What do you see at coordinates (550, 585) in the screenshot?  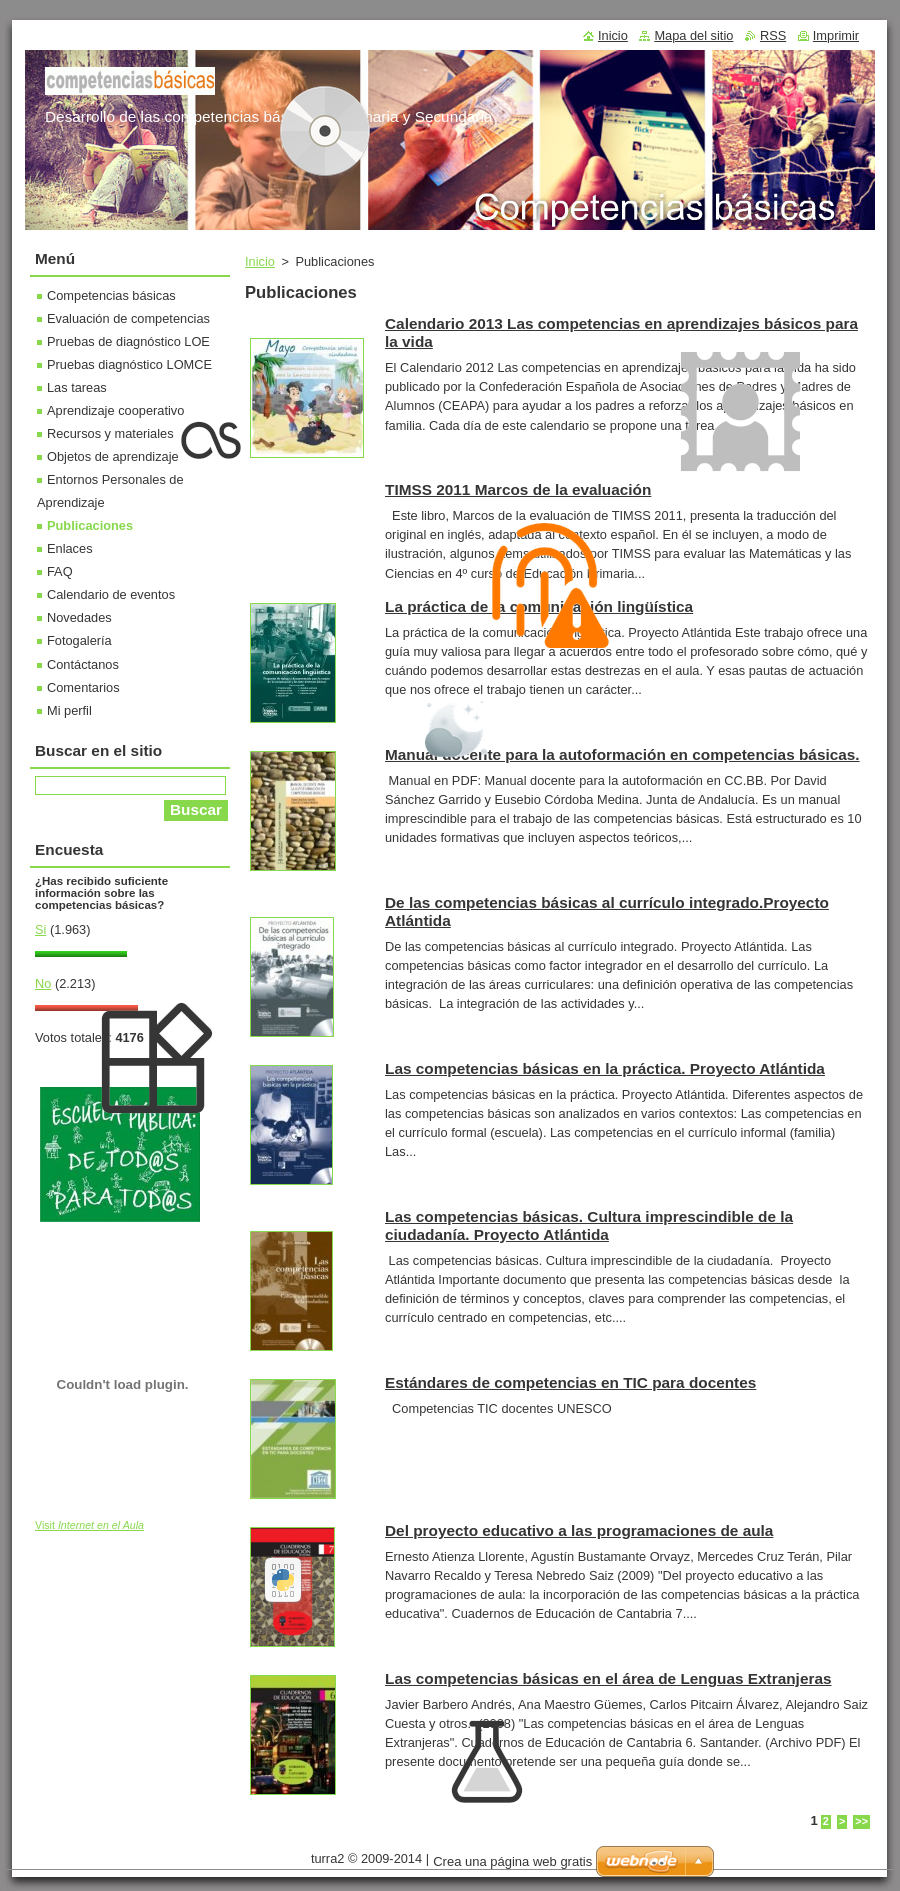 I see `fingerprint authentication error or failure` at bounding box center [550, 585].